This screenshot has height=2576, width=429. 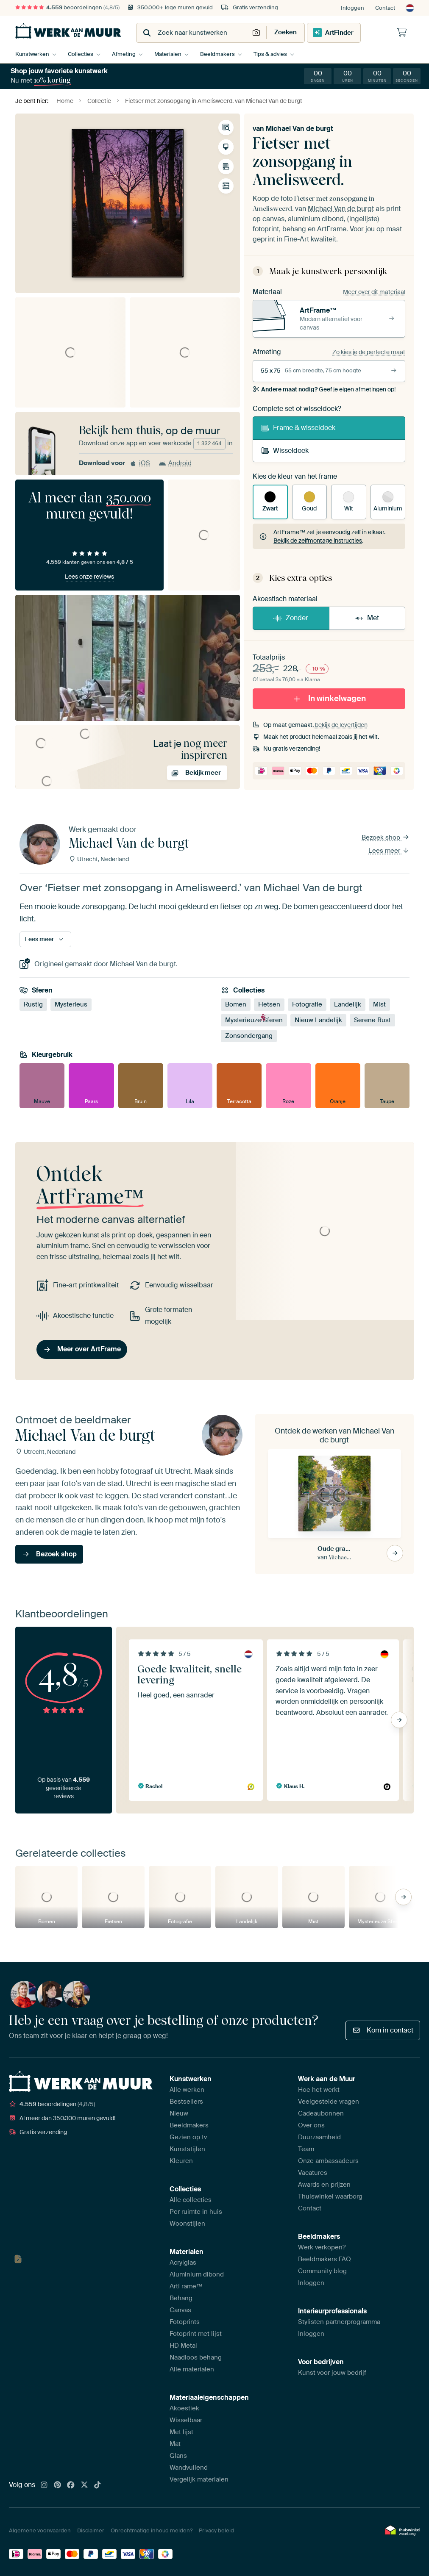 What do you see at coordinates (18, 2259) in the screenshot?
I see `view document with percentage or discount details` at bounding box center [18, 2259].